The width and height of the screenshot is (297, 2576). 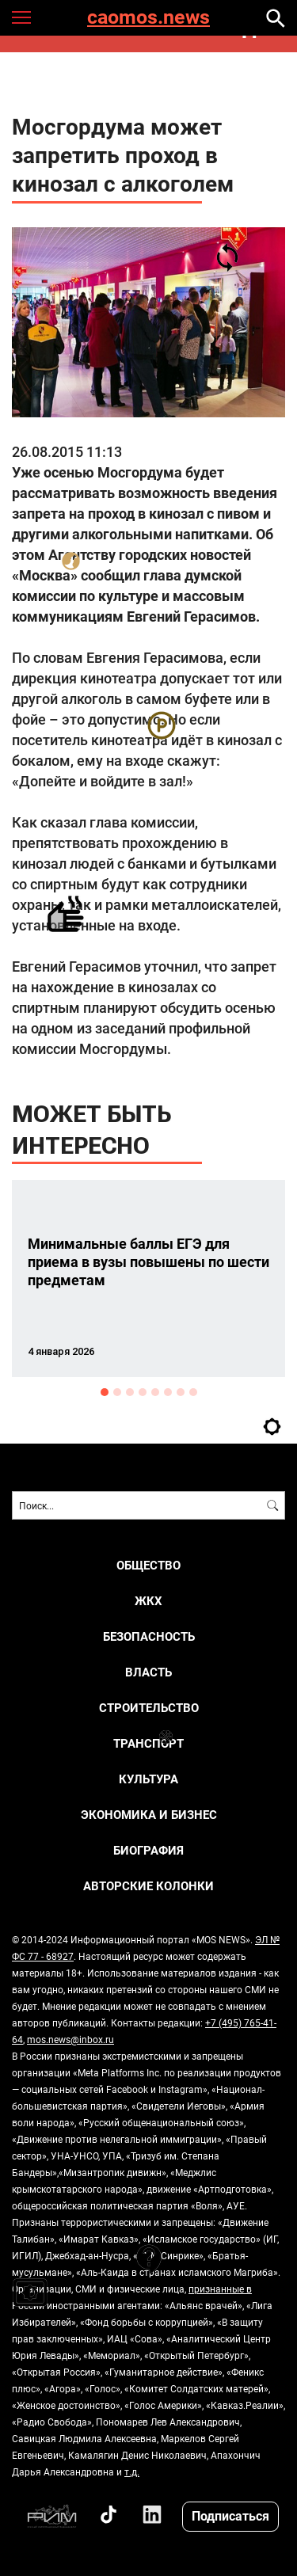 I want to click on contact customer support, so click(x=150, y=2259).